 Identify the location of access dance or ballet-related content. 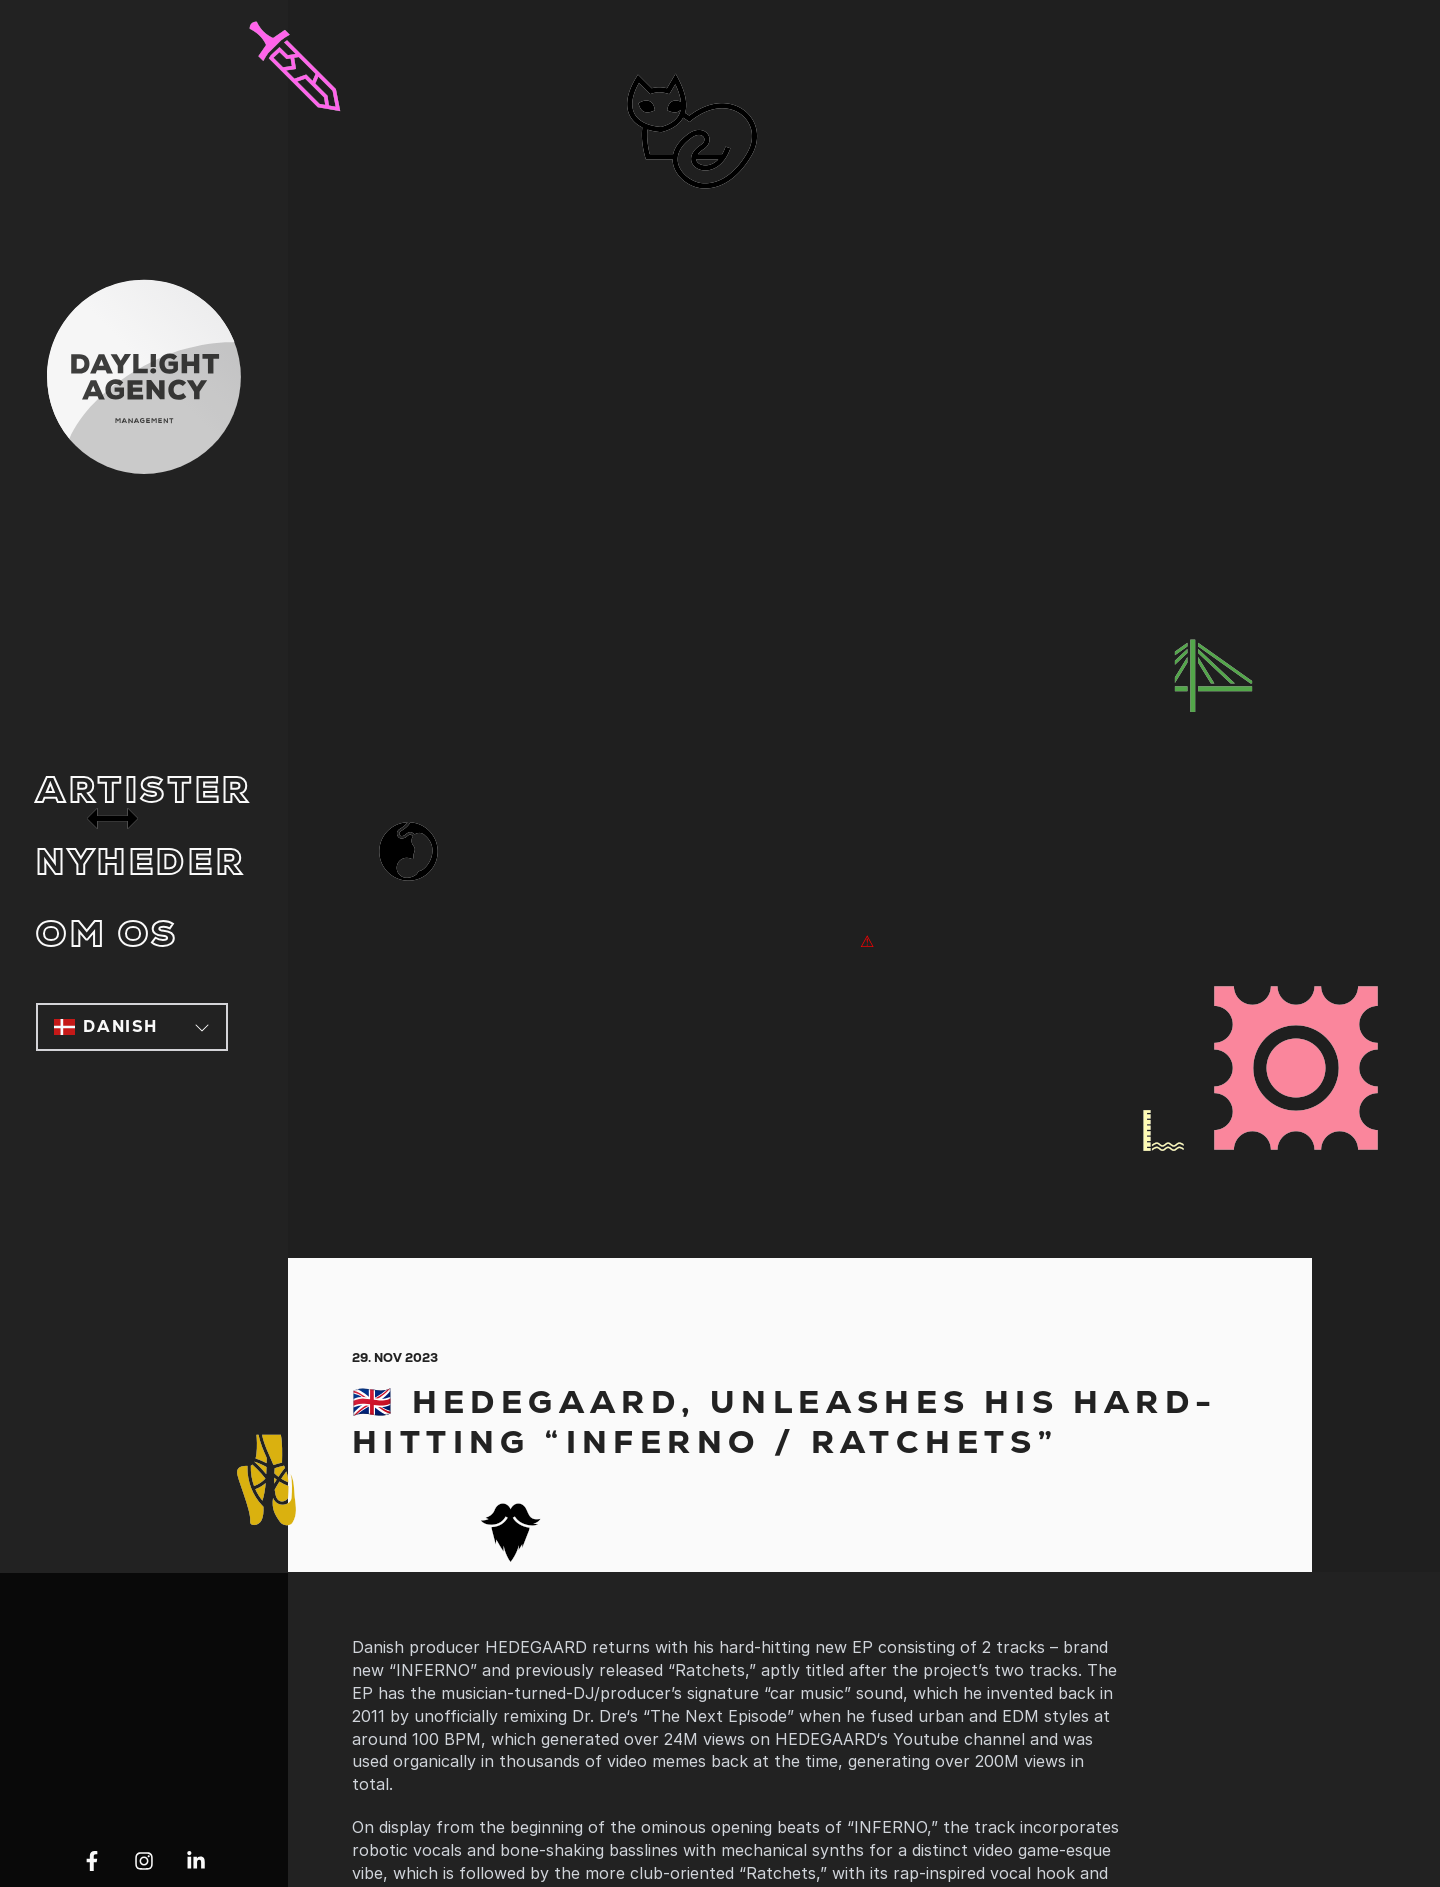
(267, 1480).